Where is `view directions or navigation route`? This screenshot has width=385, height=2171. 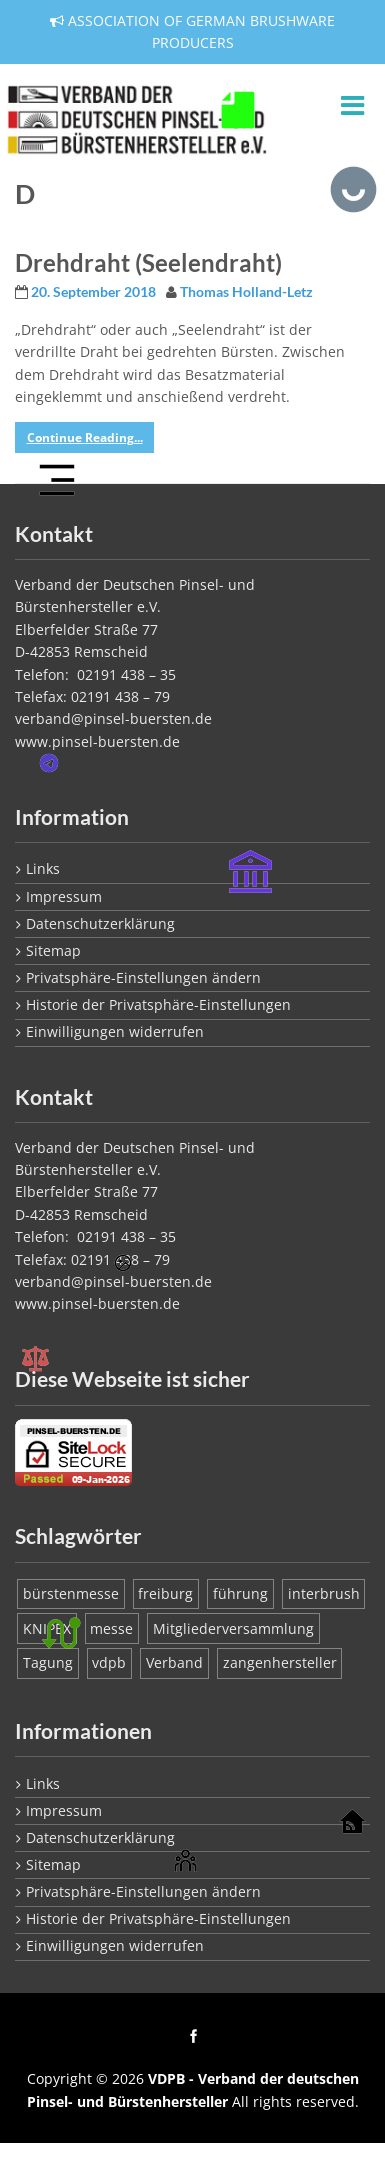
view directions or navigation route is located at coordinates (62, 1634).